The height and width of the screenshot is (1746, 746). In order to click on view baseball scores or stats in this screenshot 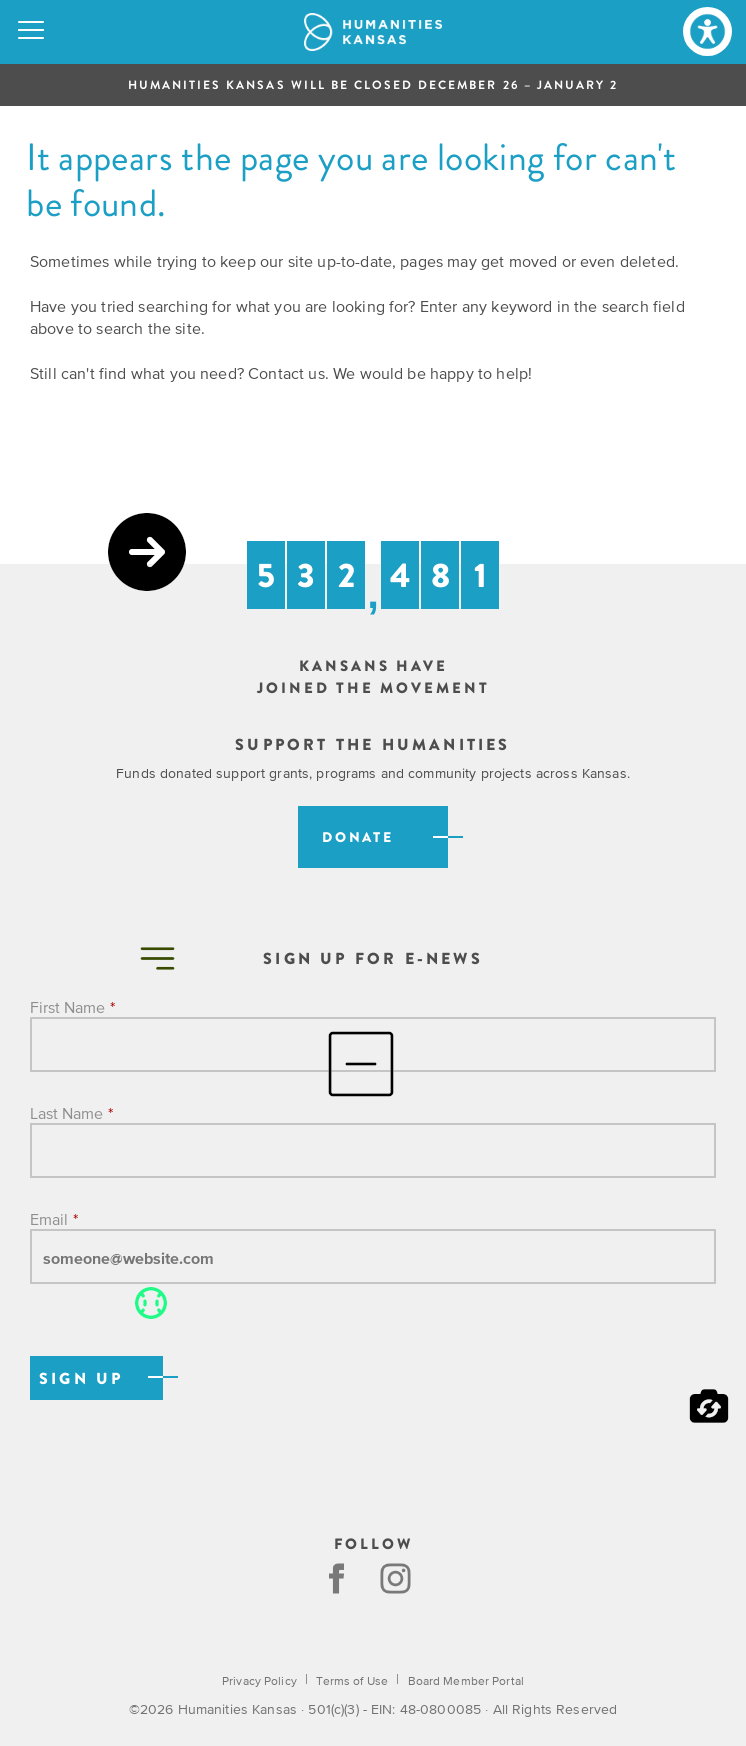, I will do `click(151, 1303)`.